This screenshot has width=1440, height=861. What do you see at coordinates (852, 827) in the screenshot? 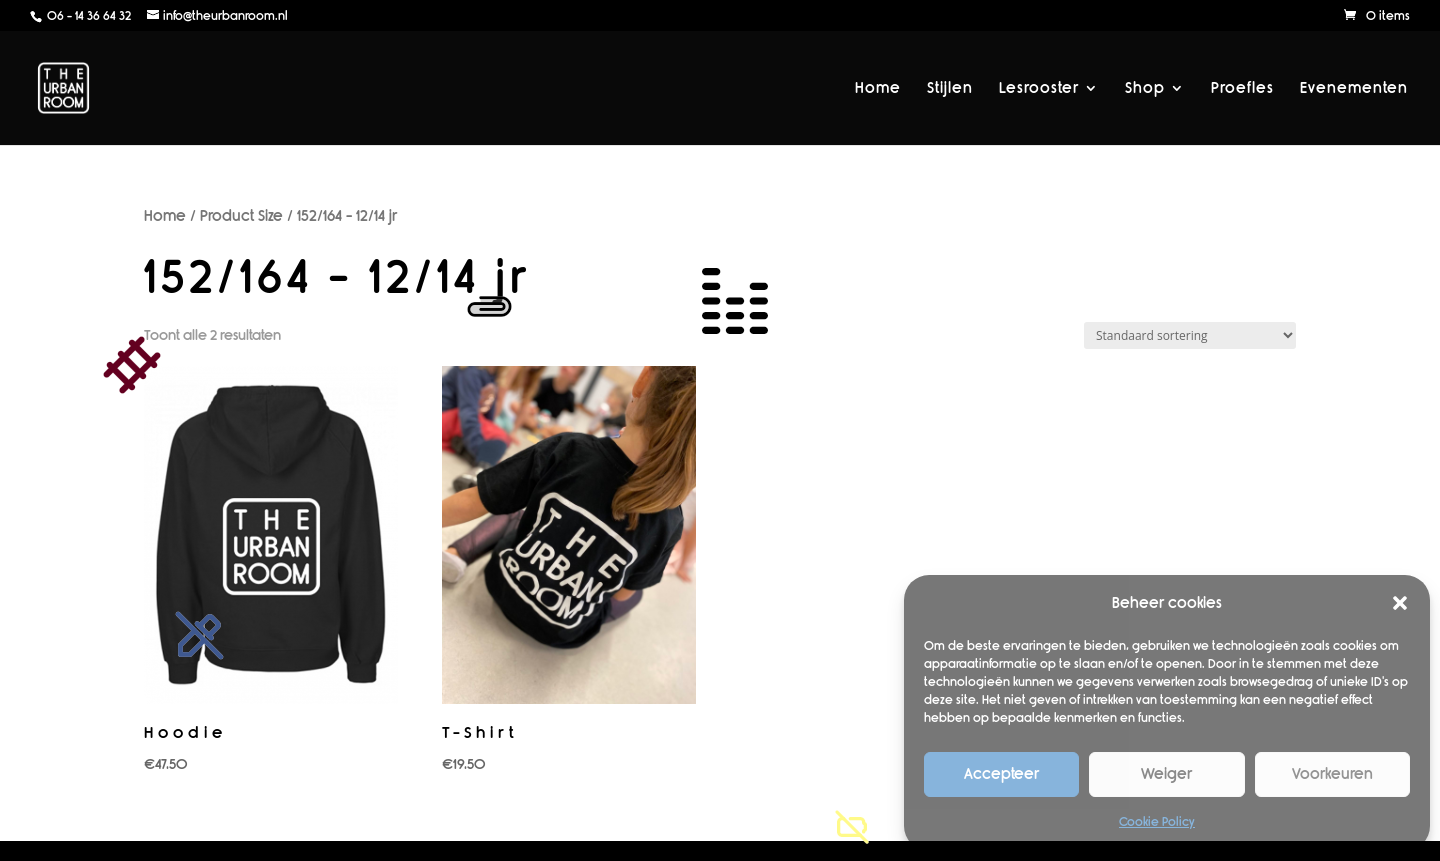
I see `battery unavailable or disconnected` at bounding box center [852, 827].